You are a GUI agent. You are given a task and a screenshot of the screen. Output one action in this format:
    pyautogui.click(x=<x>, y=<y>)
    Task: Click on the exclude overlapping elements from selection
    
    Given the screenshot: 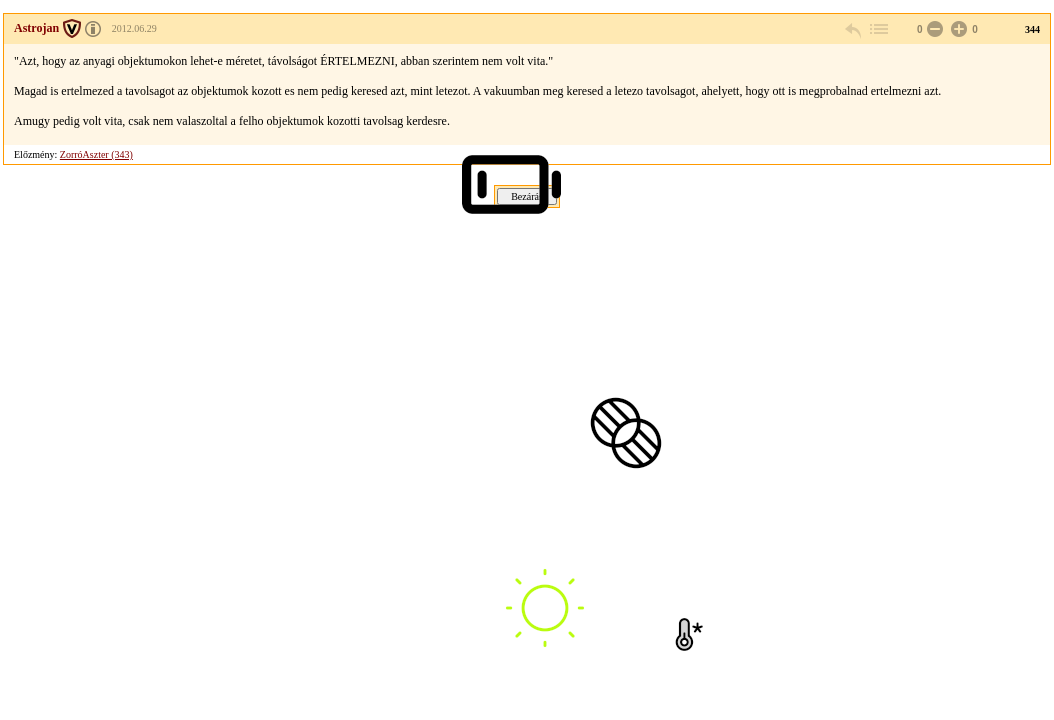 What is the action you would take?
    pyautogui.click(x=626, y=433)
    